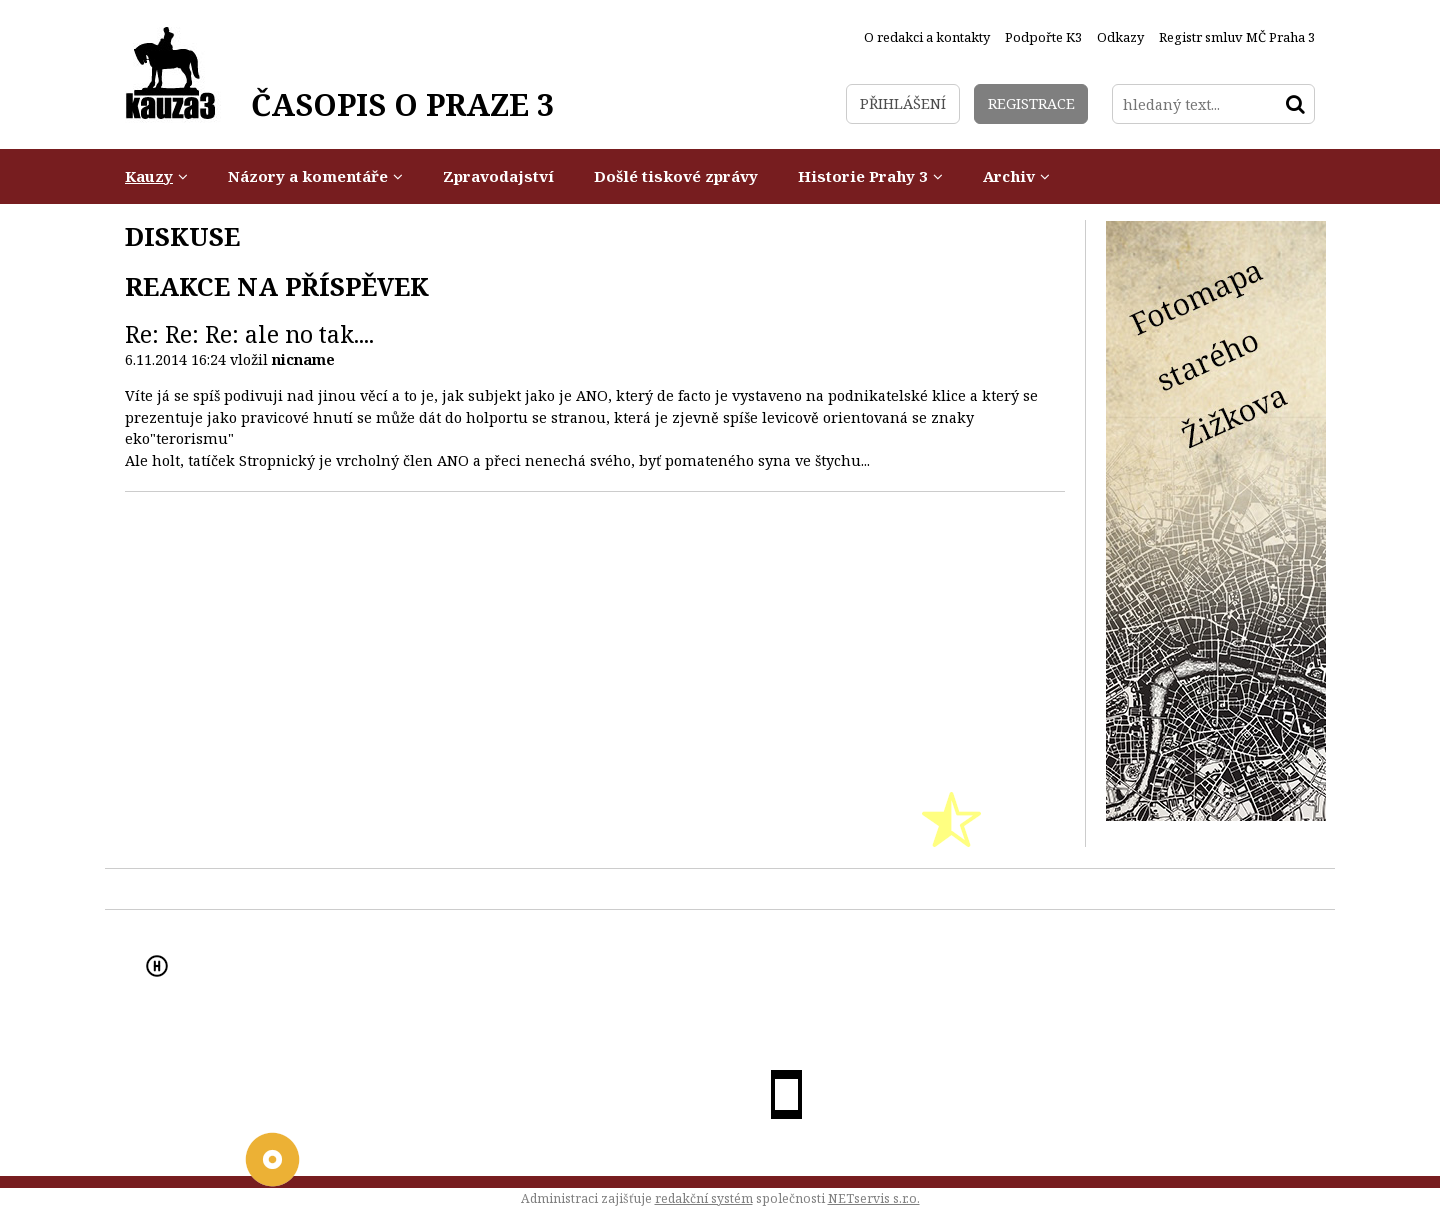 The image size is (1440, 1209). Describe the element at coordinates (157, 966) in the screenshot. I see `locate nearby hospitals or medical facilities` at that location.